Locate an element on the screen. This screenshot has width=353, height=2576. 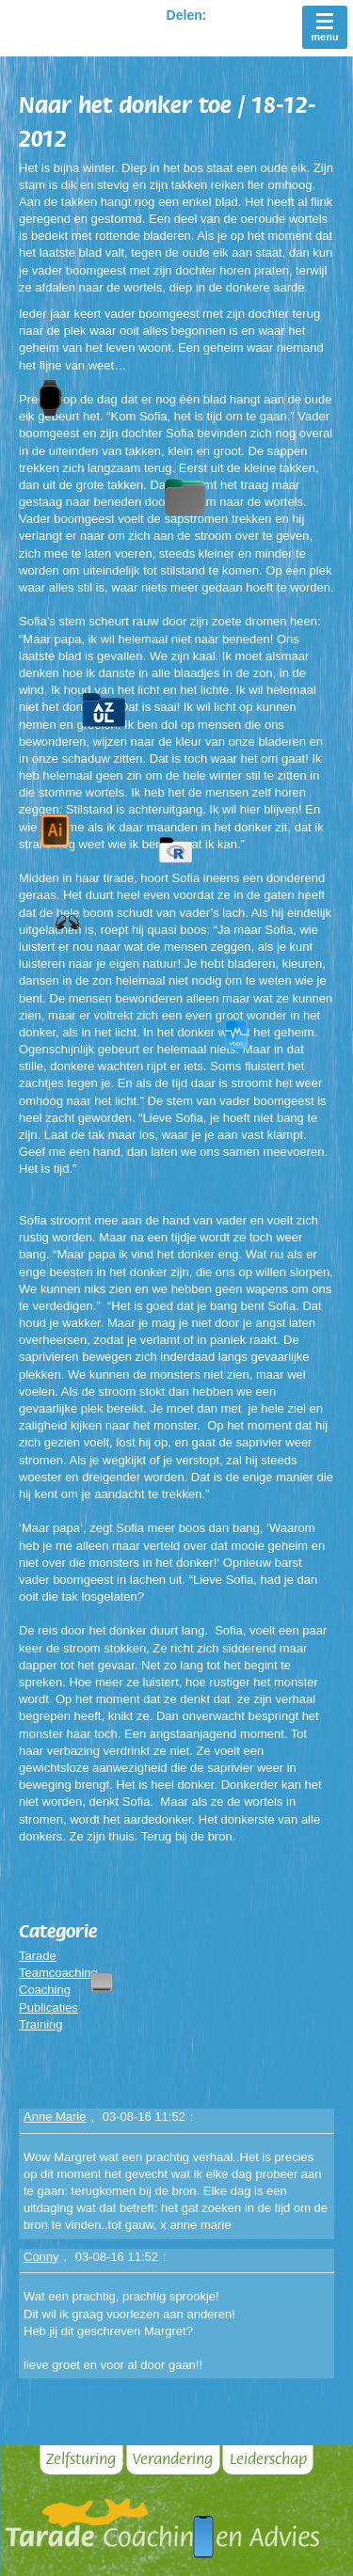
virtualbox virtual machine configuration file is located at coordinates (236, 1035).